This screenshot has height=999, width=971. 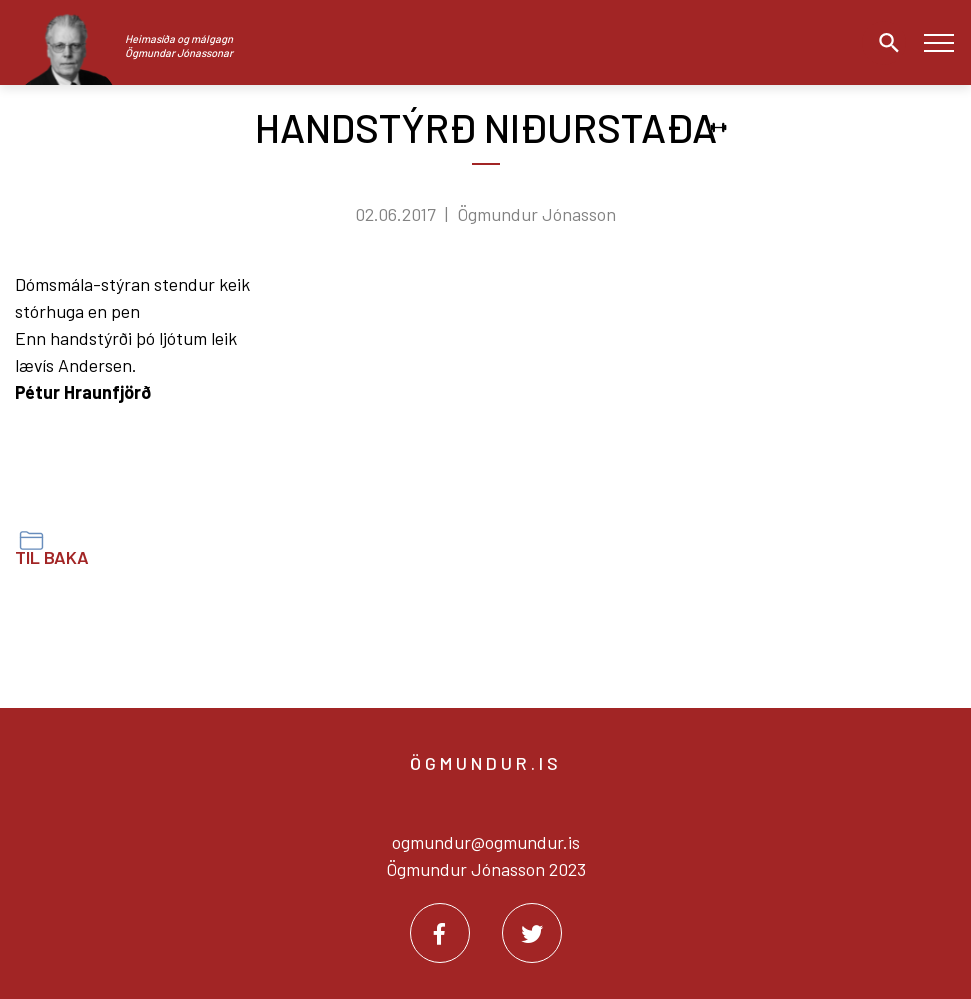 I want to click on access your files and documents, so click(x=31, y=540).